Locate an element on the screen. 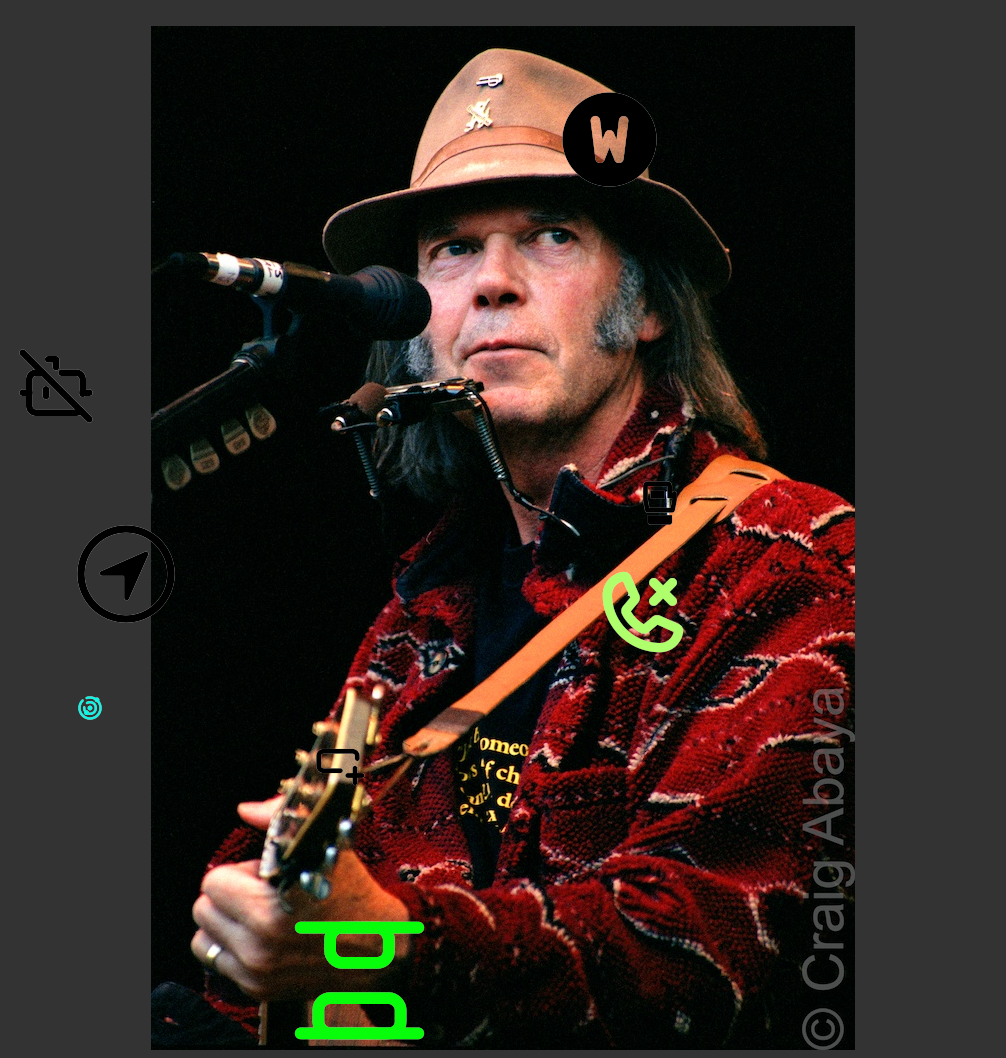 The height and width of the screenshot is (1058, 1006). distribute items with equal vertical spacing is located at coordinates (359, 980).